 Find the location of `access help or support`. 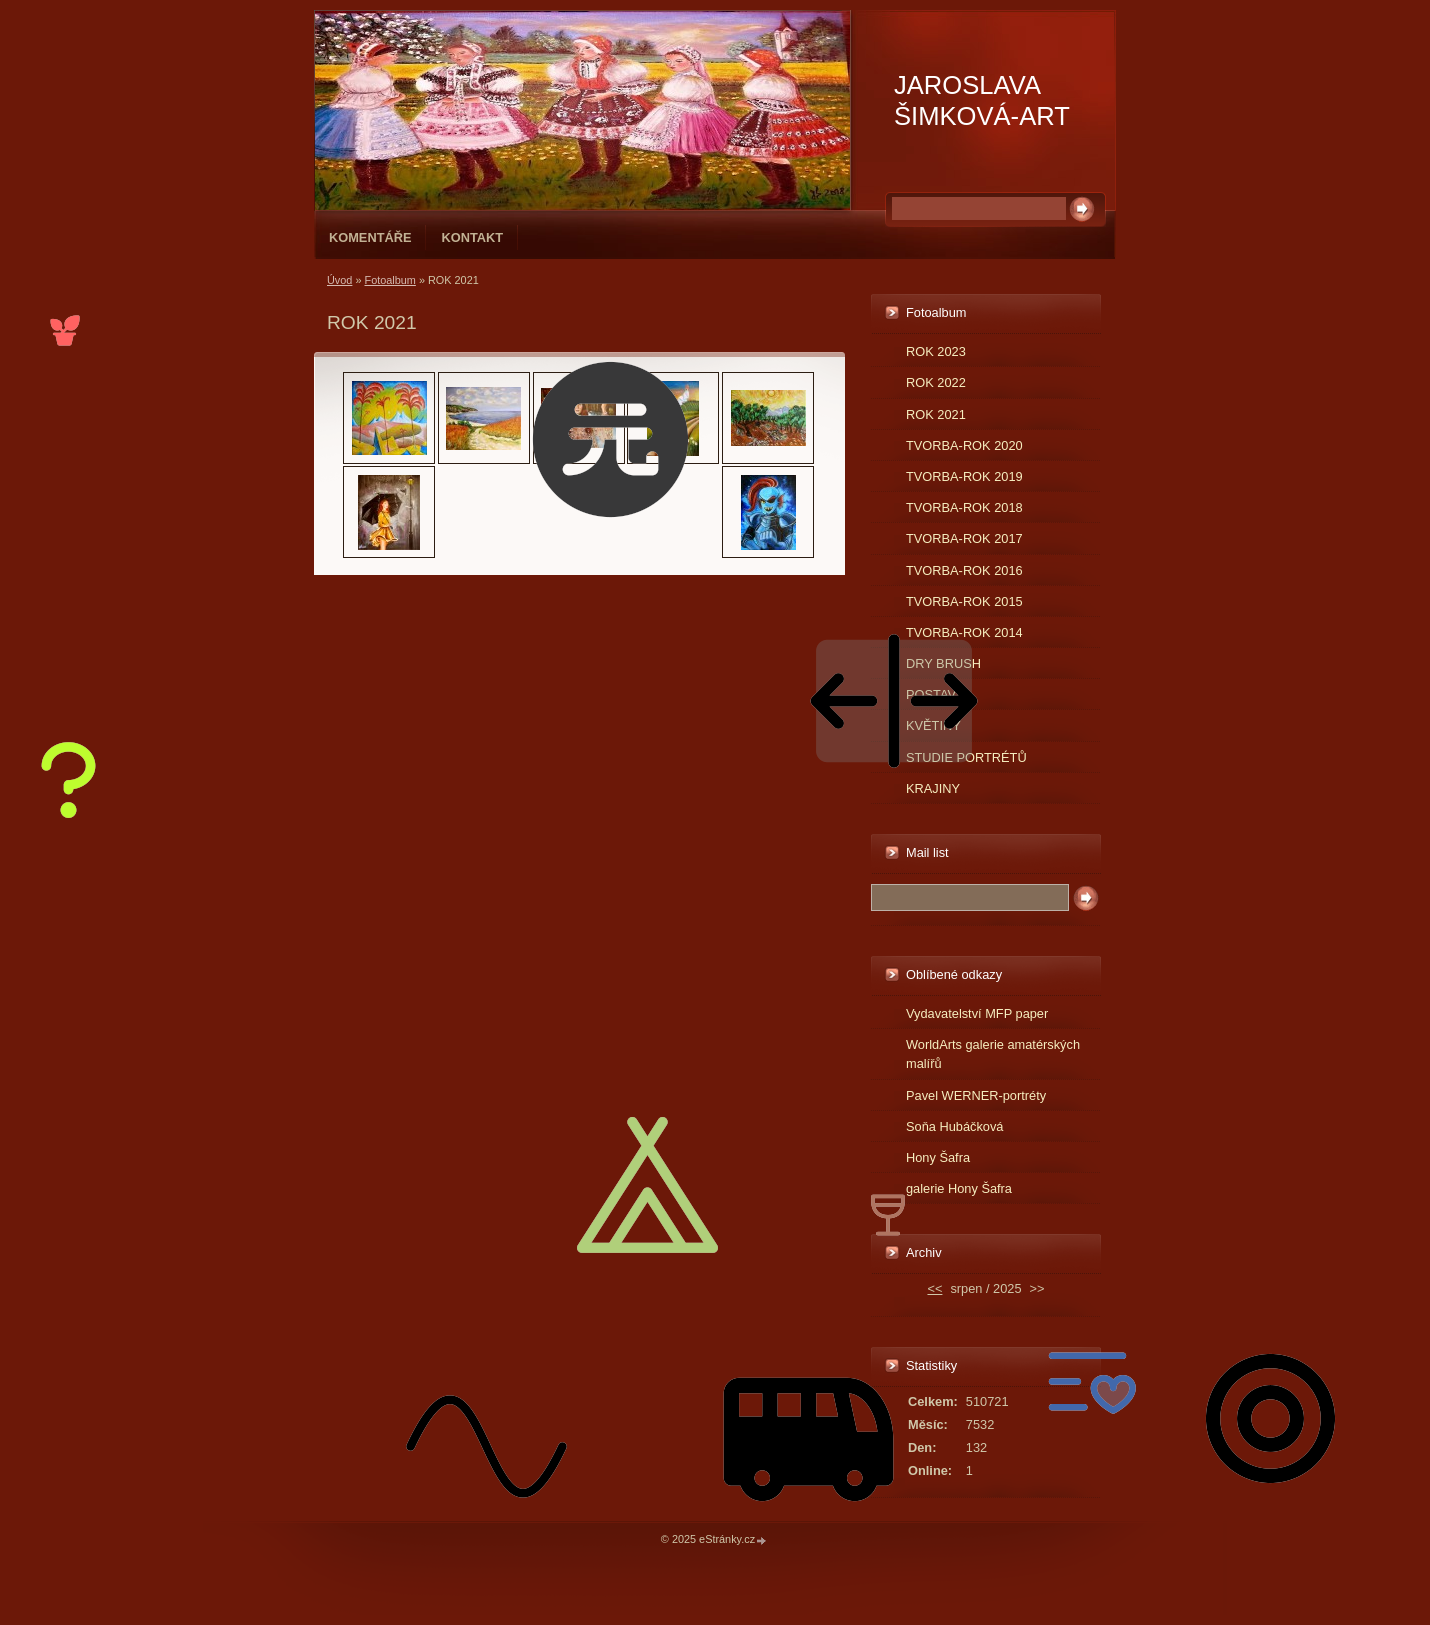

access help or support is located at coordinates (68, 778).